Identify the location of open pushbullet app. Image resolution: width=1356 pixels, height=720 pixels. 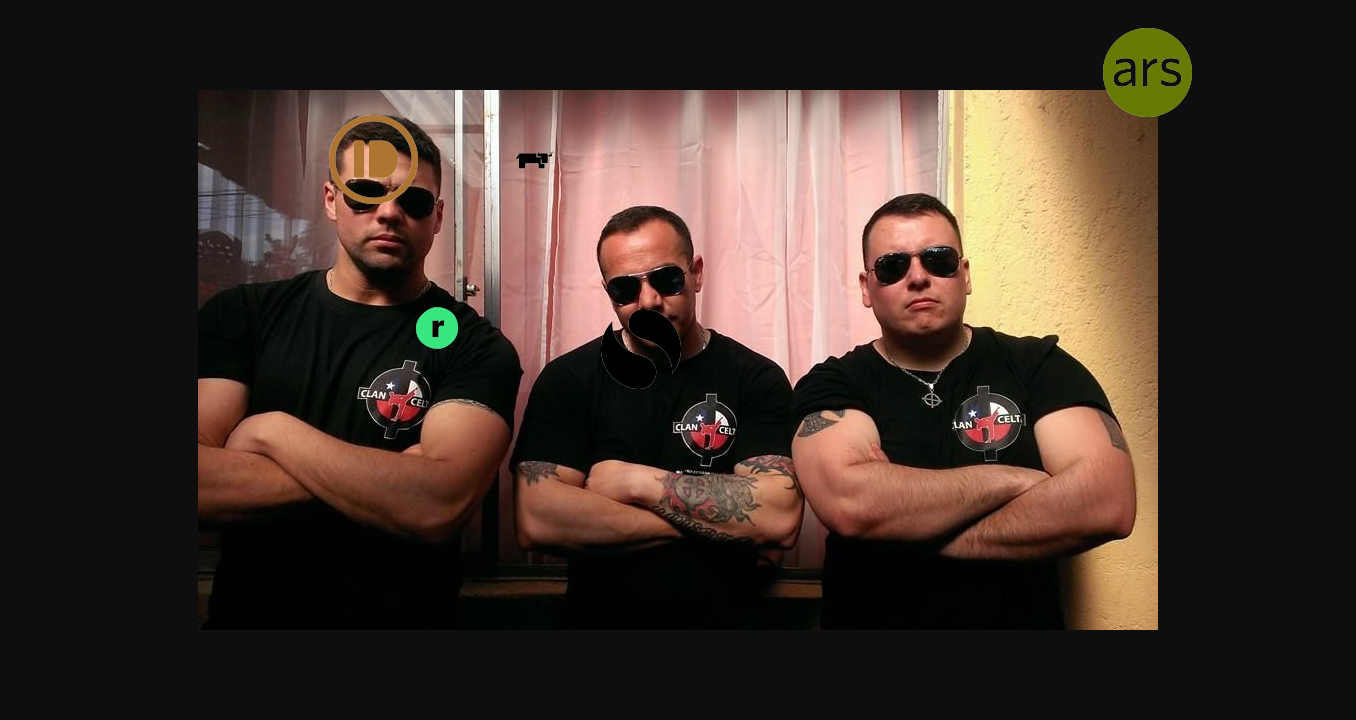
(373, 159).